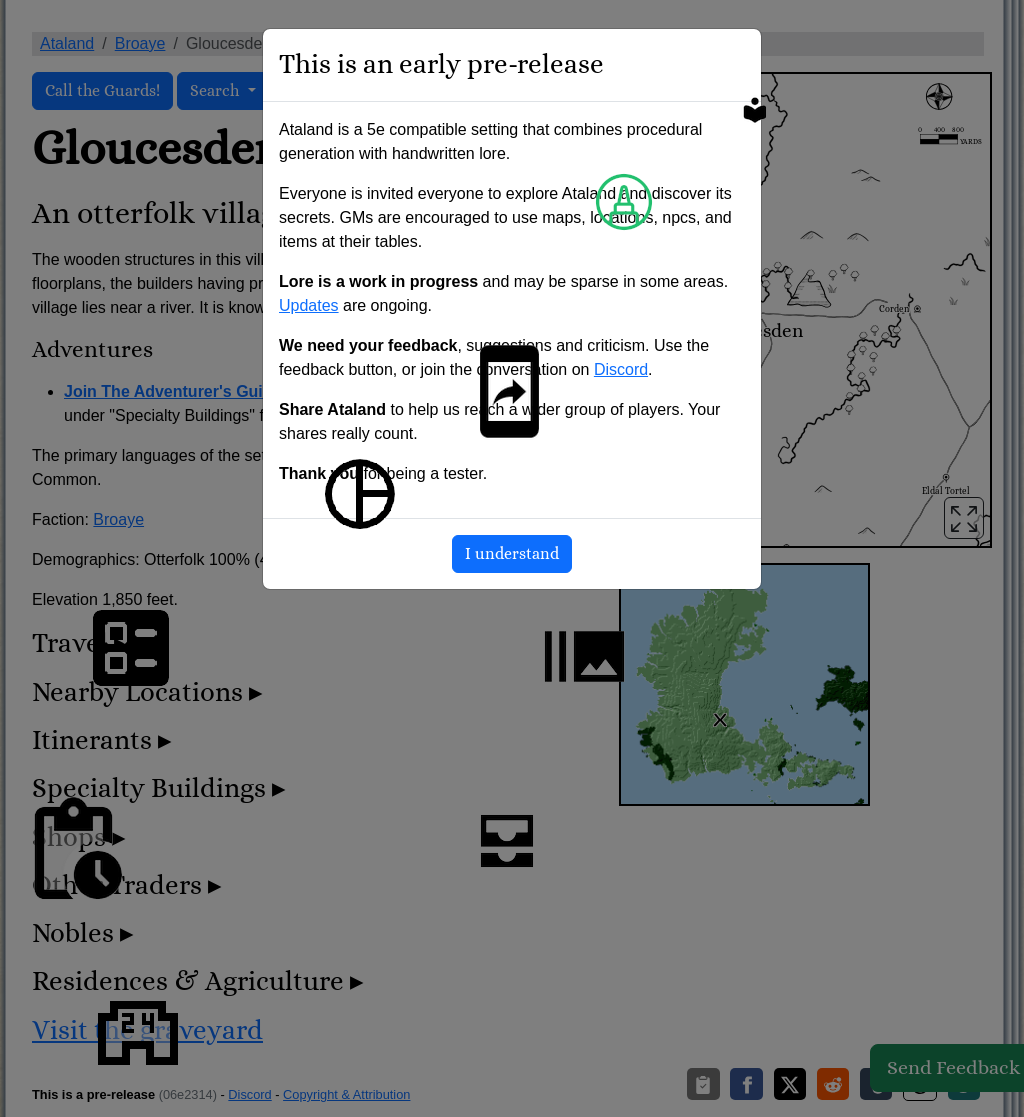  What do you see at coordinates (507, 841) in the screenshot?
I see `view all inboxes` at bounding box center [507, 841].